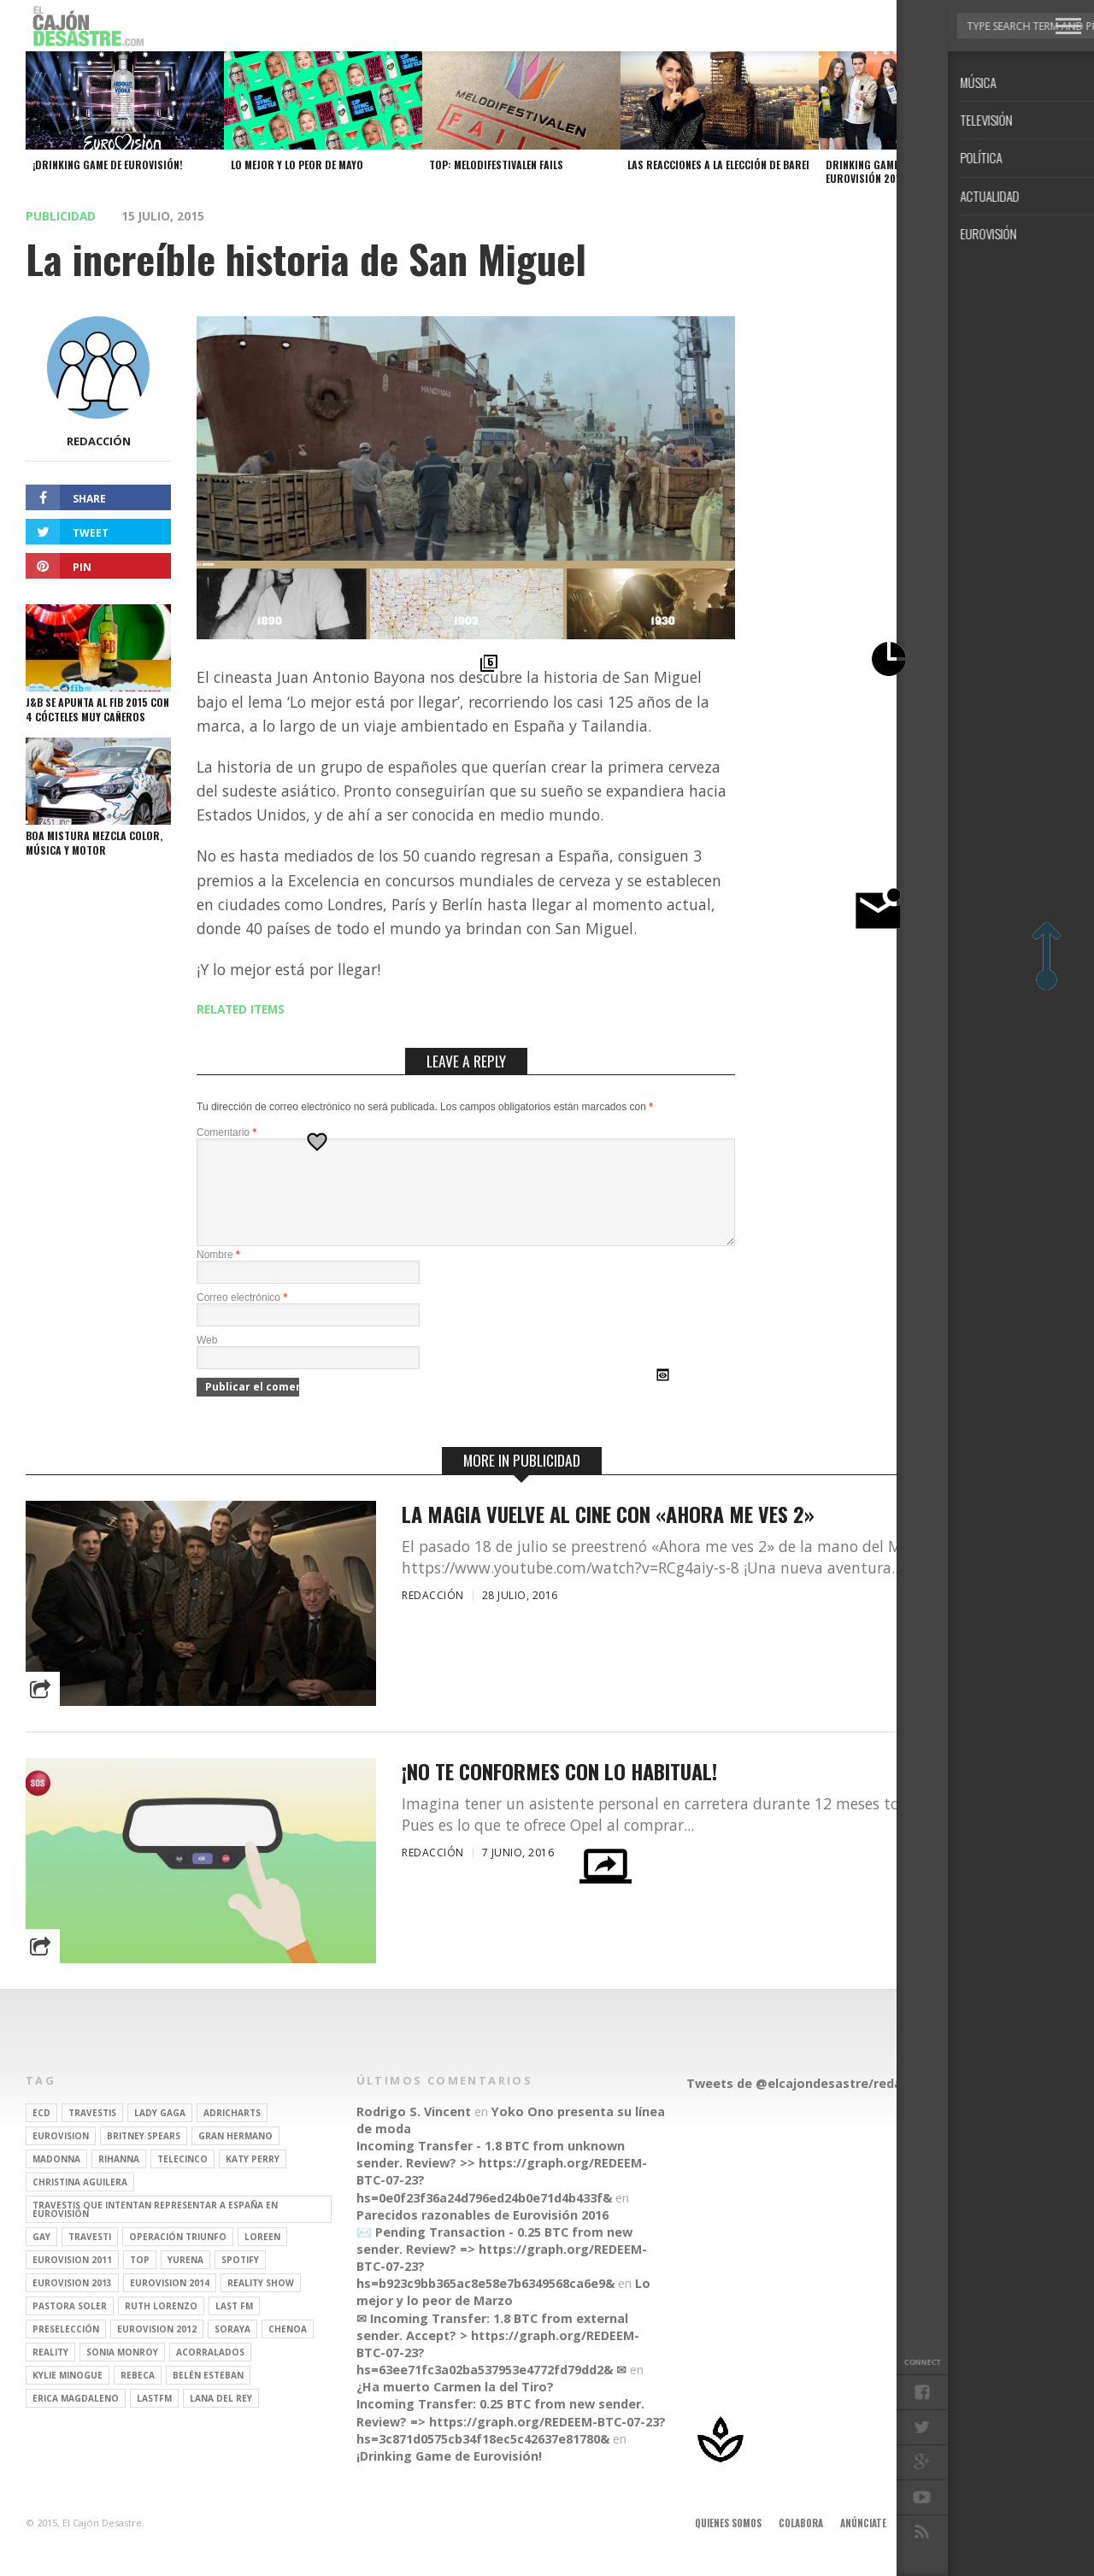 The height and width of the screenshot is (2576, 1094). I want to click on indicates 6 items selected or filtered, so click(489, 663).